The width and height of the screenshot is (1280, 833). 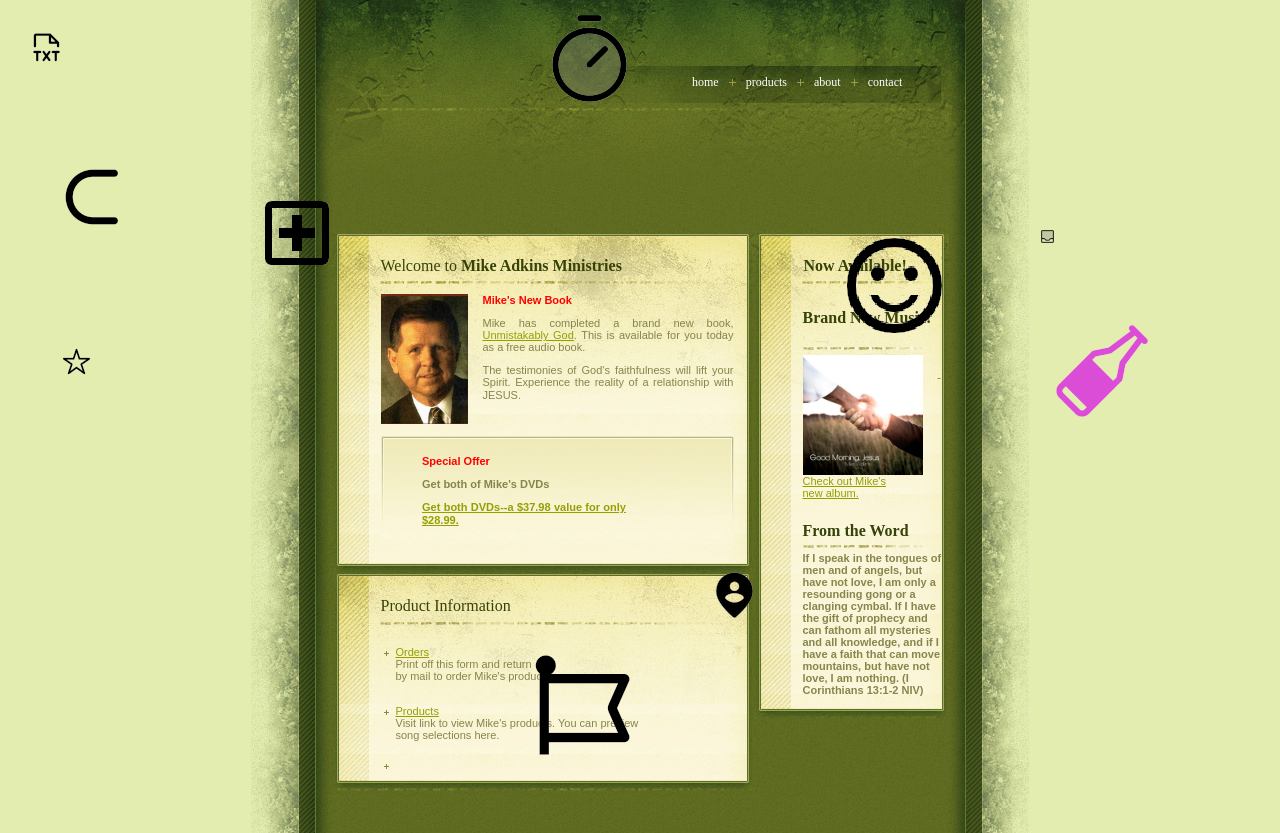 What do you see at coordinates (1047, 236) in the screenshot?
I see `view inbox or incoming items` at bounding box center [1047, 236].